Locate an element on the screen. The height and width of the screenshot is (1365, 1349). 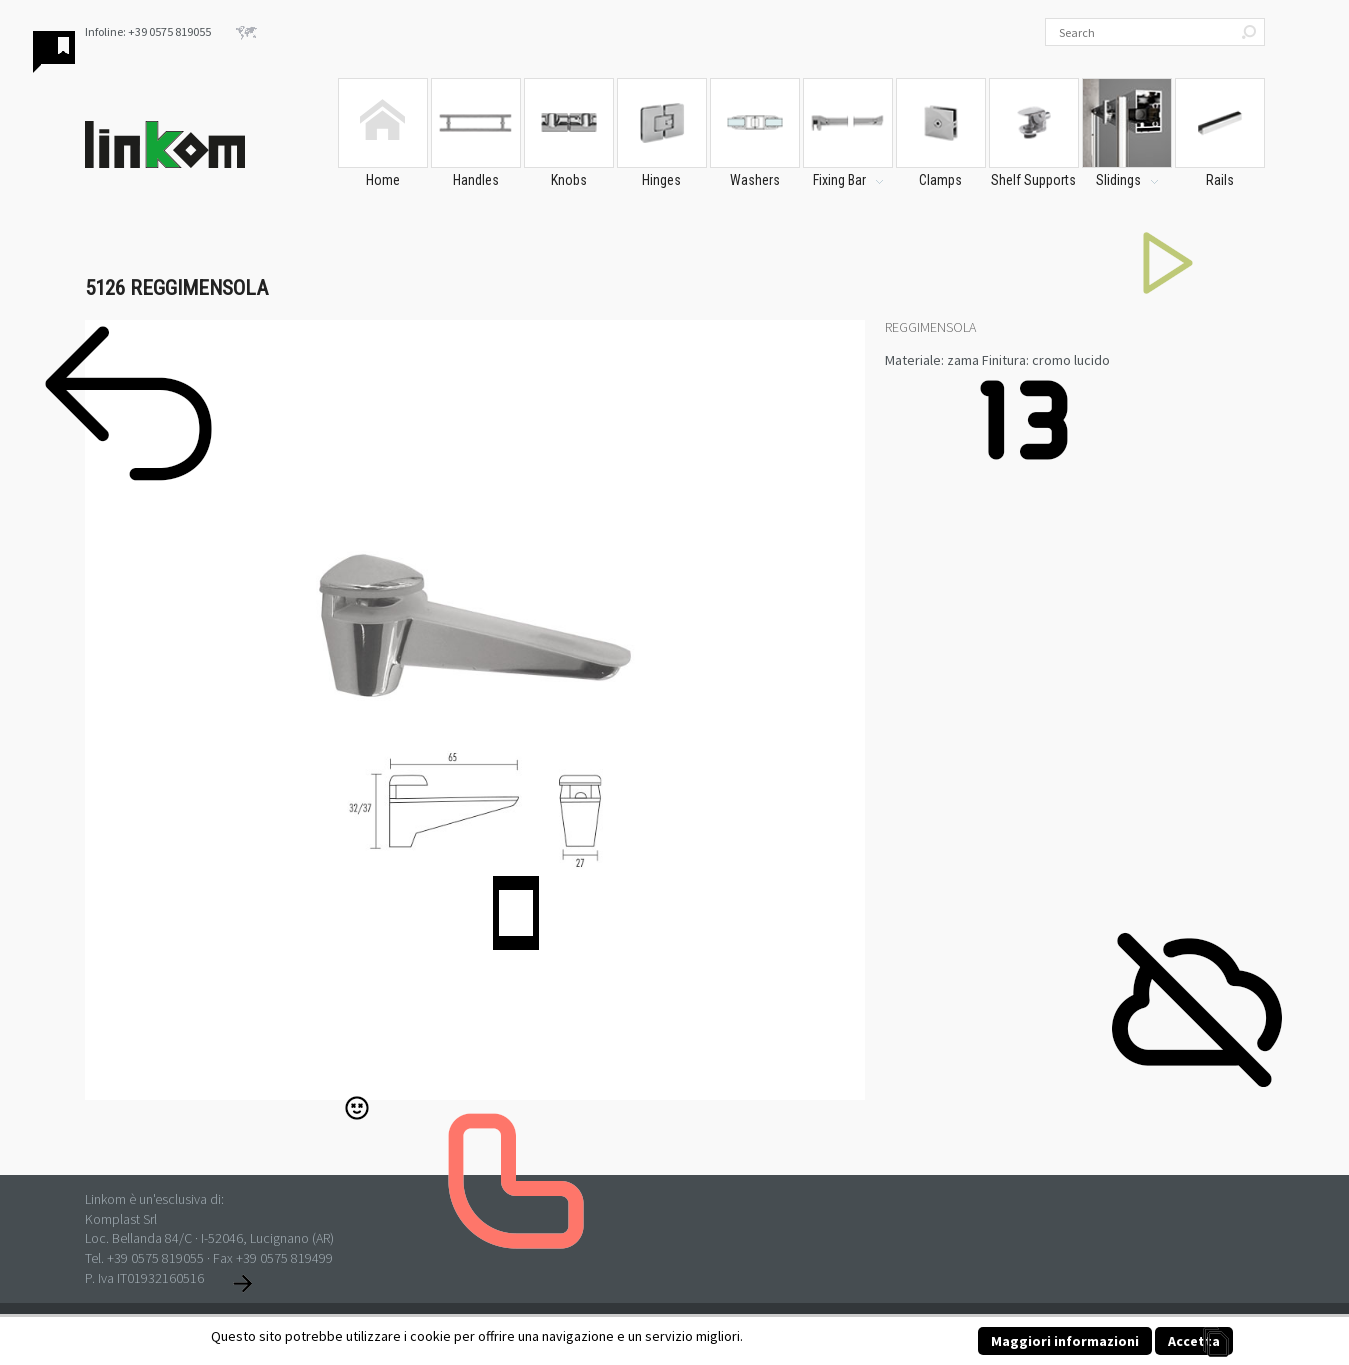
play media or video content is located at coordinates (1168, 263).